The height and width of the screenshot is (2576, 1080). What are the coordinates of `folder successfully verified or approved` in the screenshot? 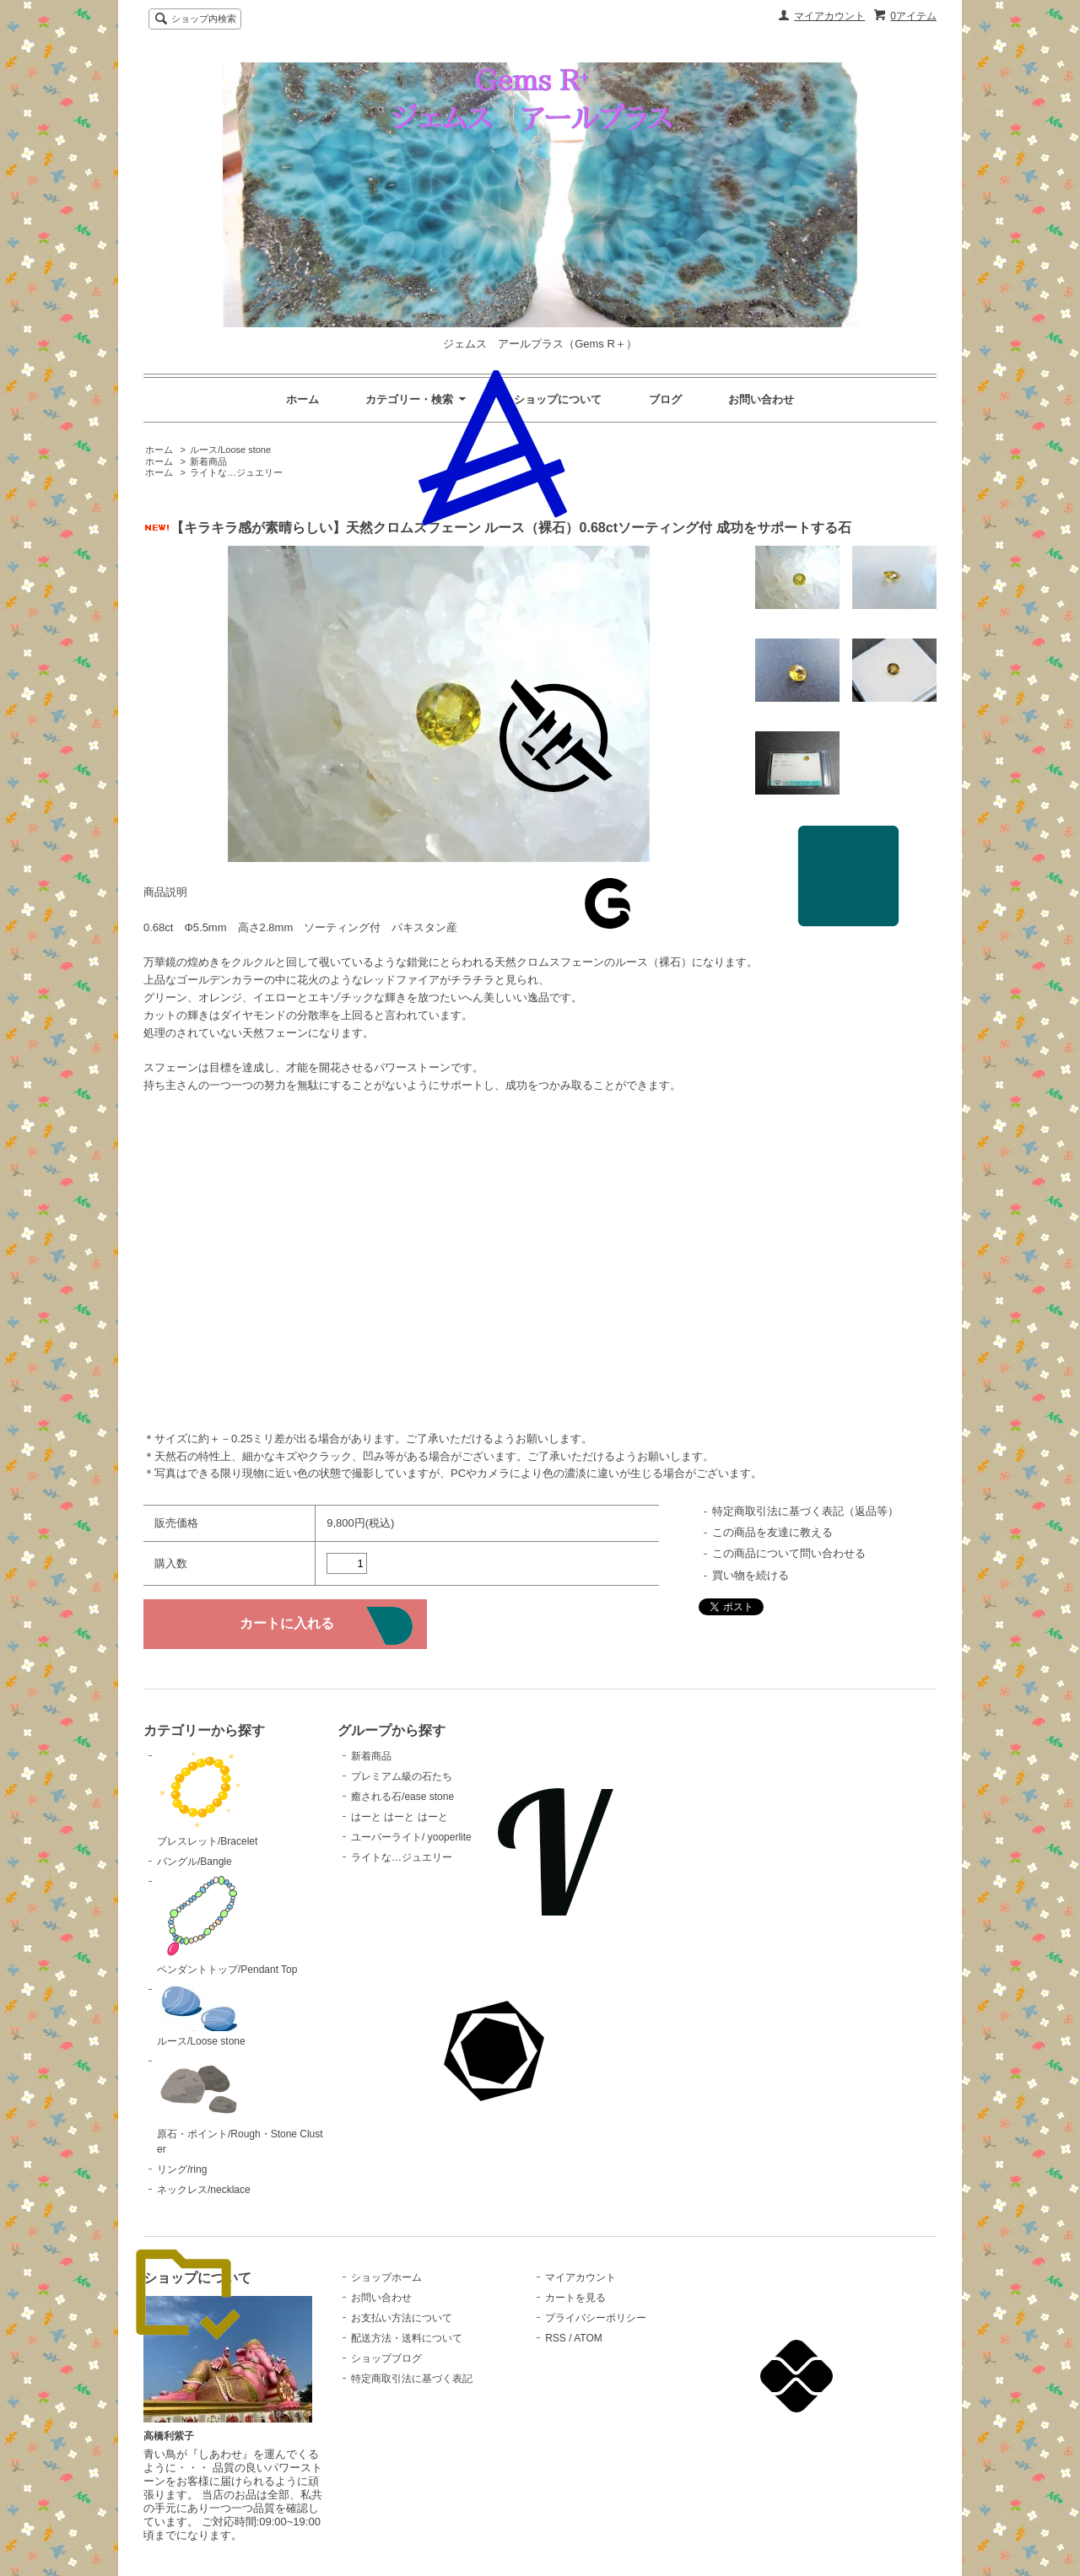 It's located at (183, 2292).